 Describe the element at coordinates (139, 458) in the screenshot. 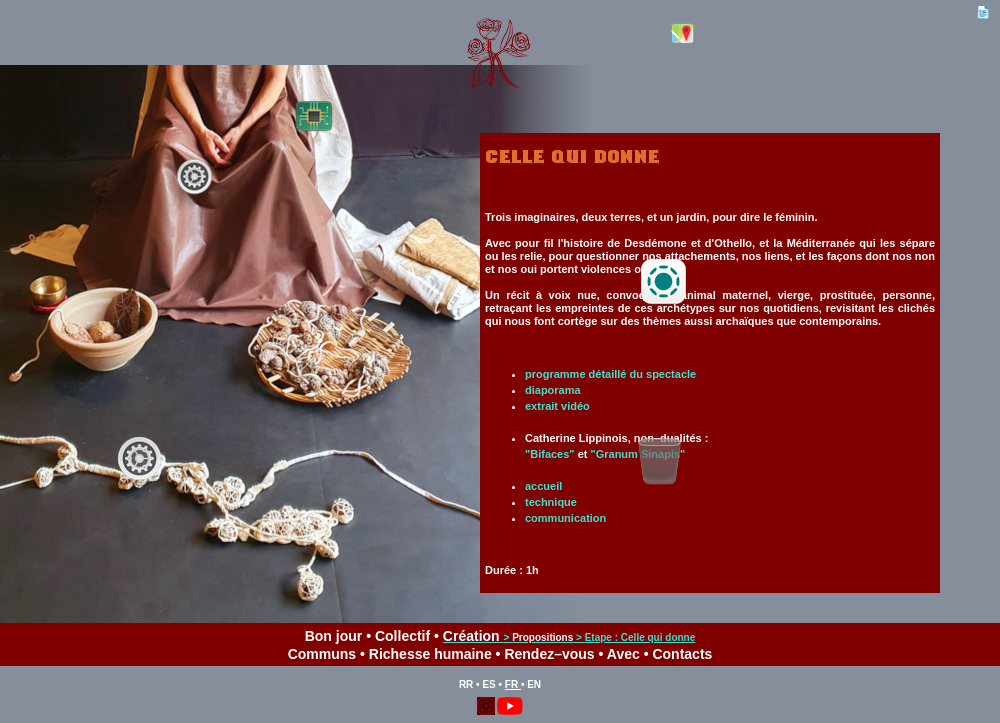

I see `open settings or preferences` at that location.